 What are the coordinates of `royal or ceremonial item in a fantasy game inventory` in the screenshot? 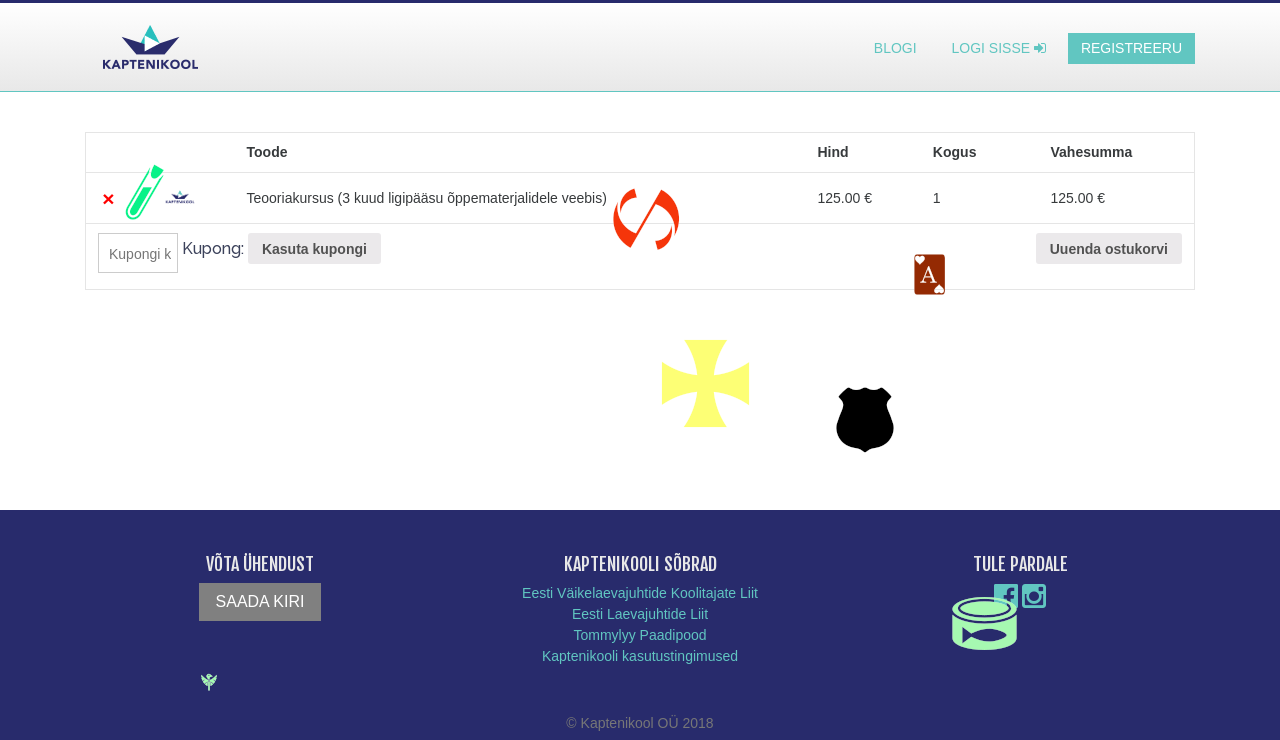 It's located at (209, 682).